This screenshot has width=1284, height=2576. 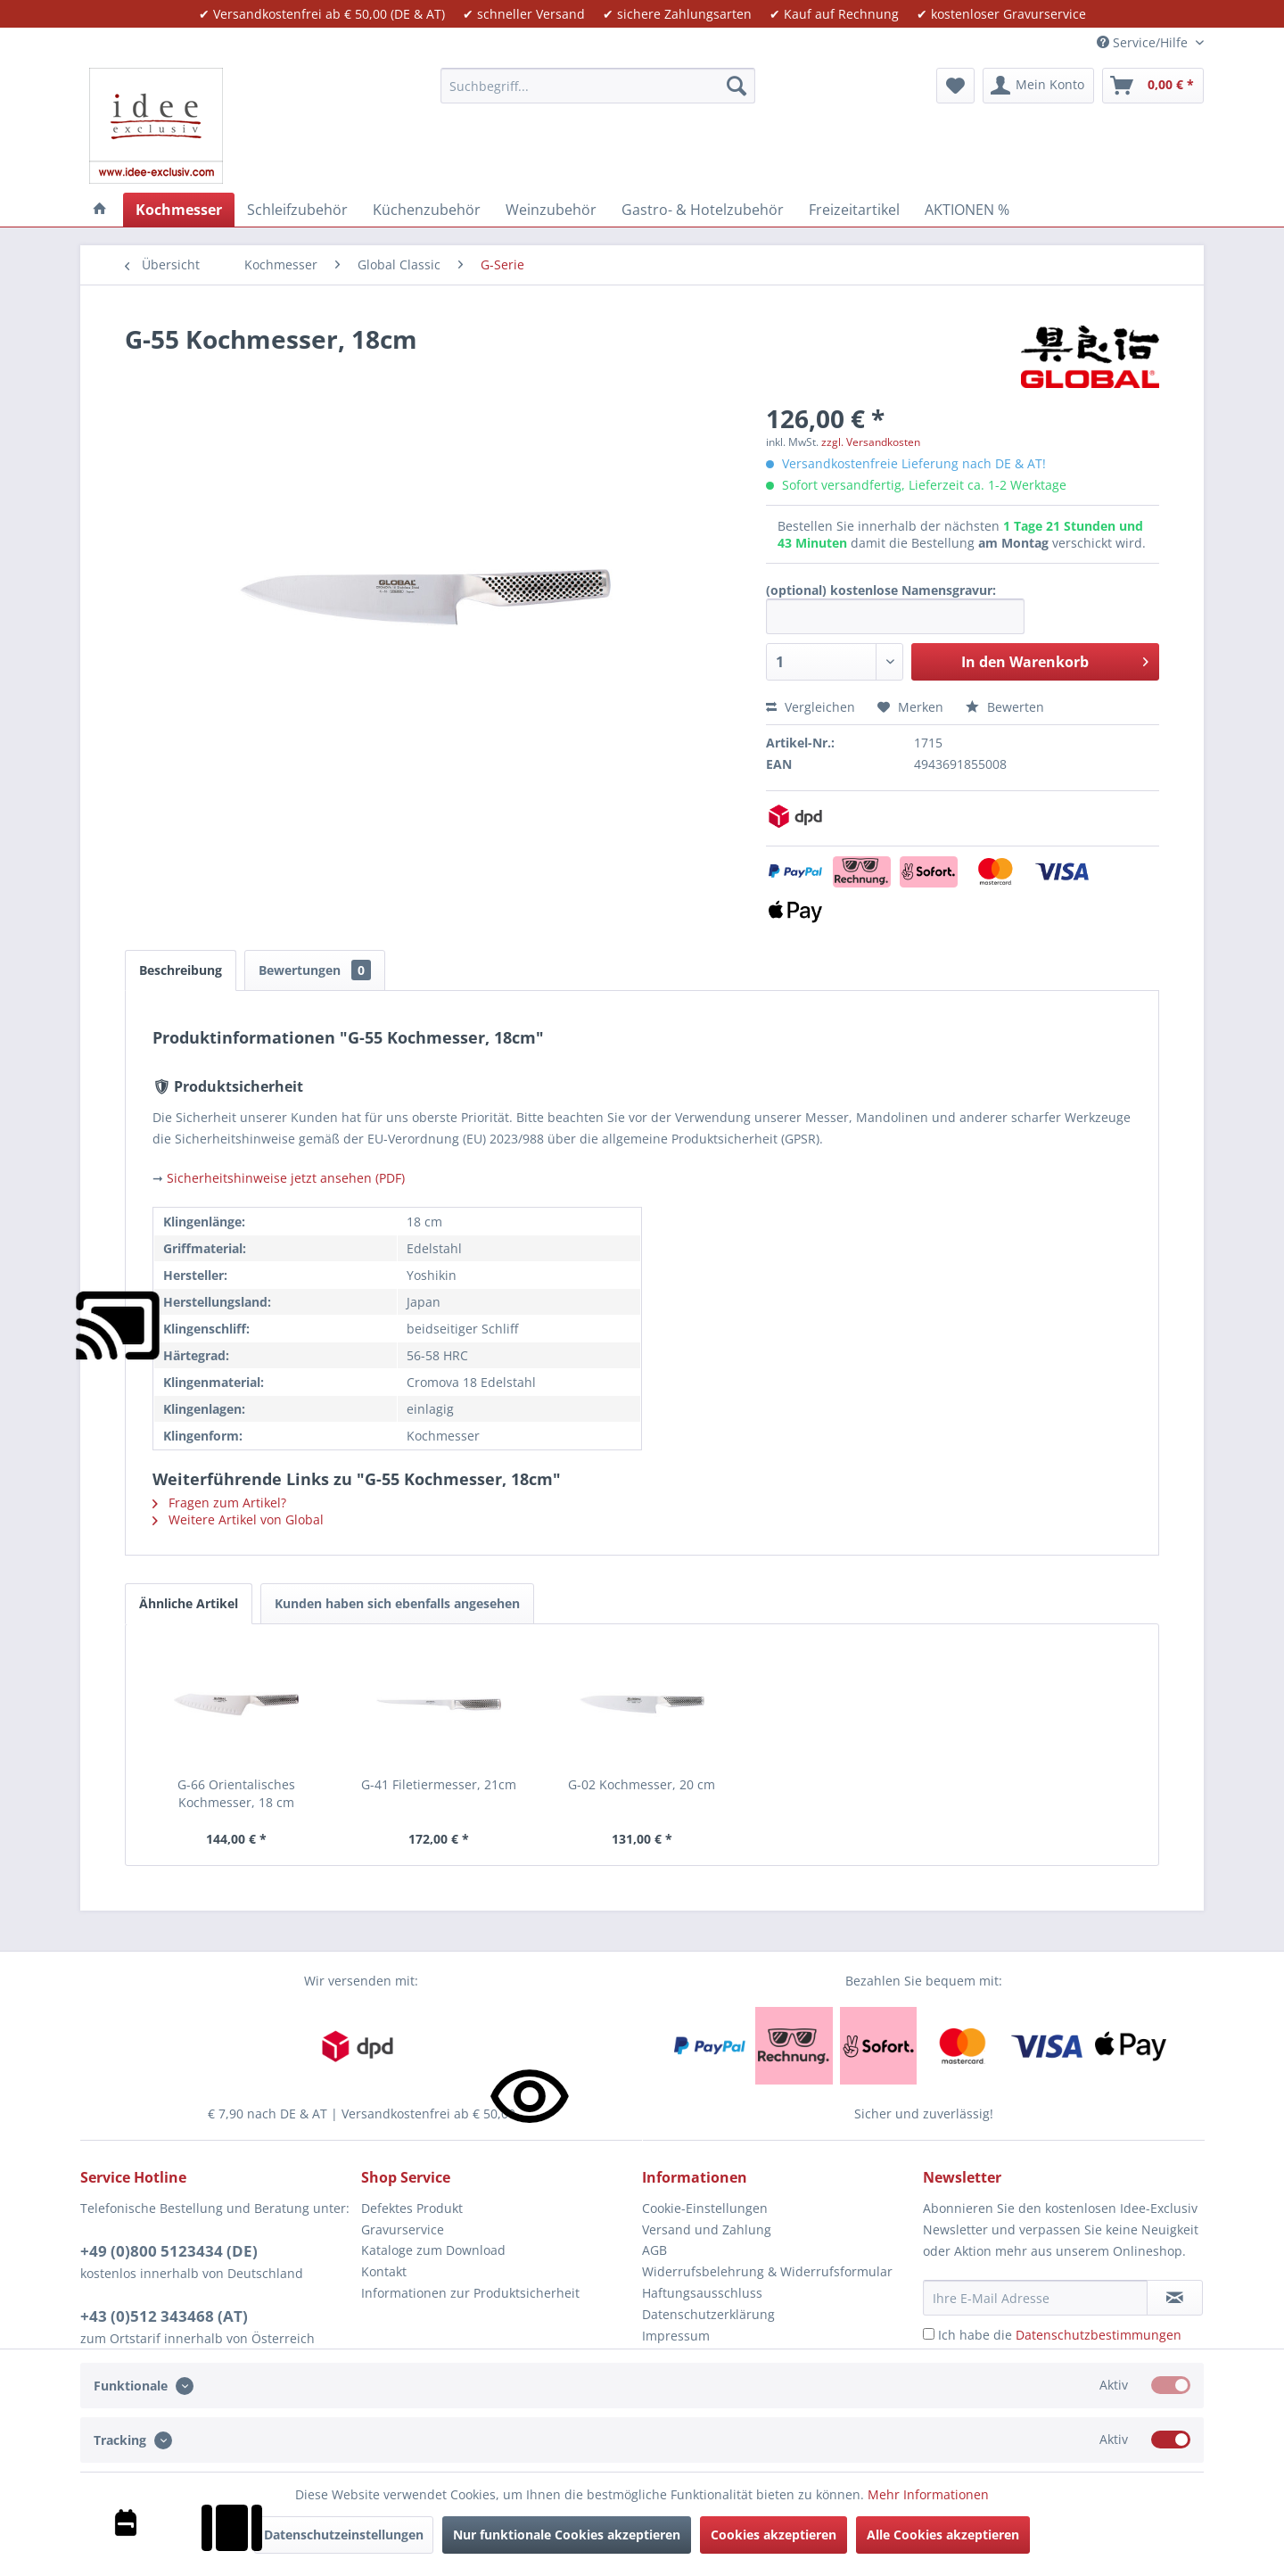 I want to click on access your backpack or bag inventory, so click(x=126, y=2522).